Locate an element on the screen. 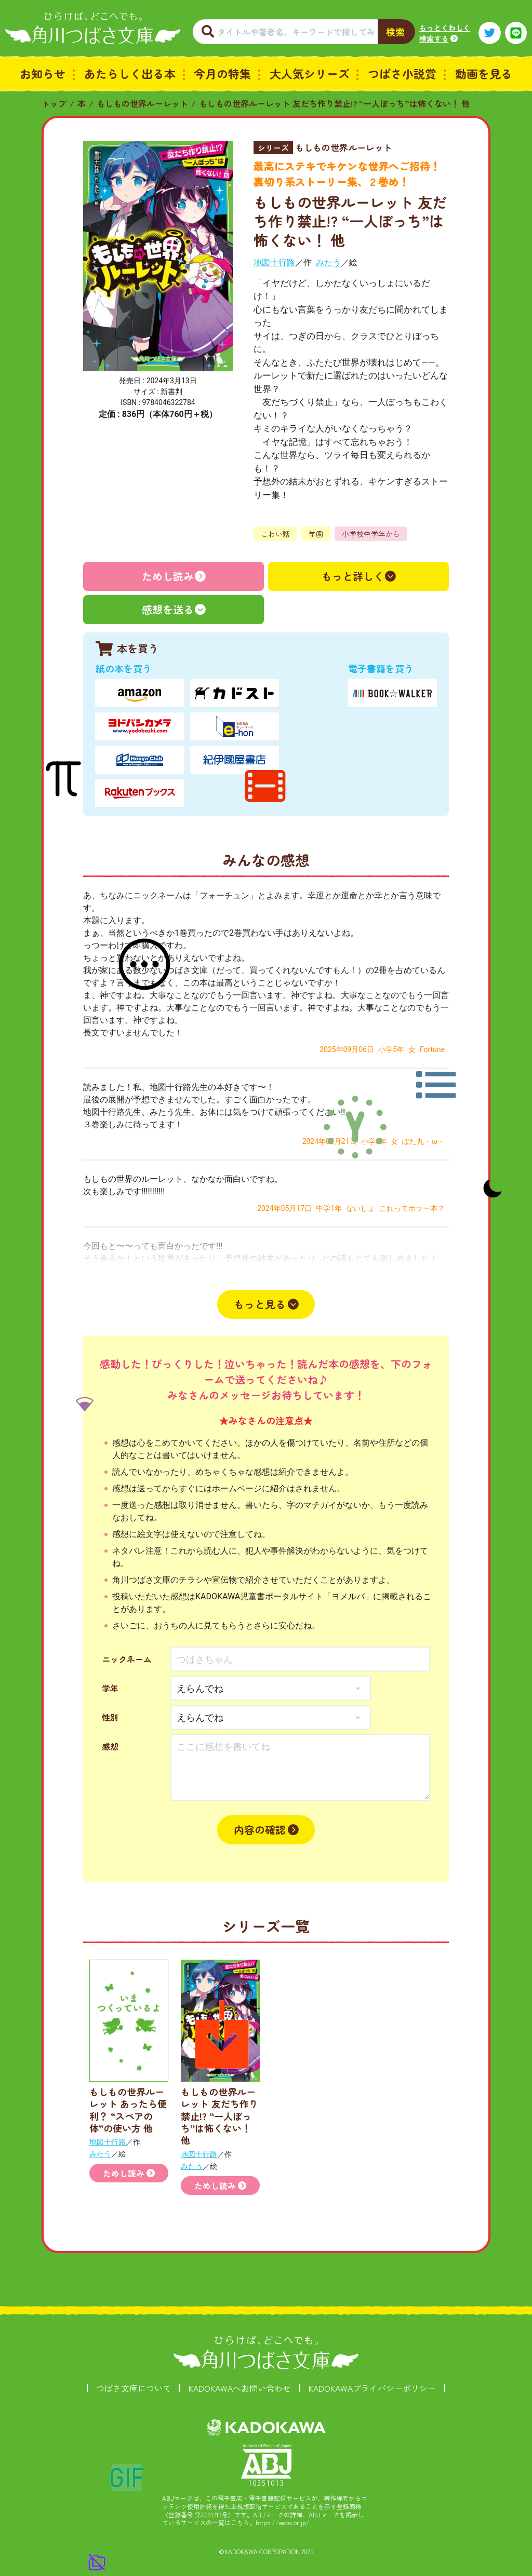  indicates a pending or in-progress status for option Y is located at coordinates (355, 1127).